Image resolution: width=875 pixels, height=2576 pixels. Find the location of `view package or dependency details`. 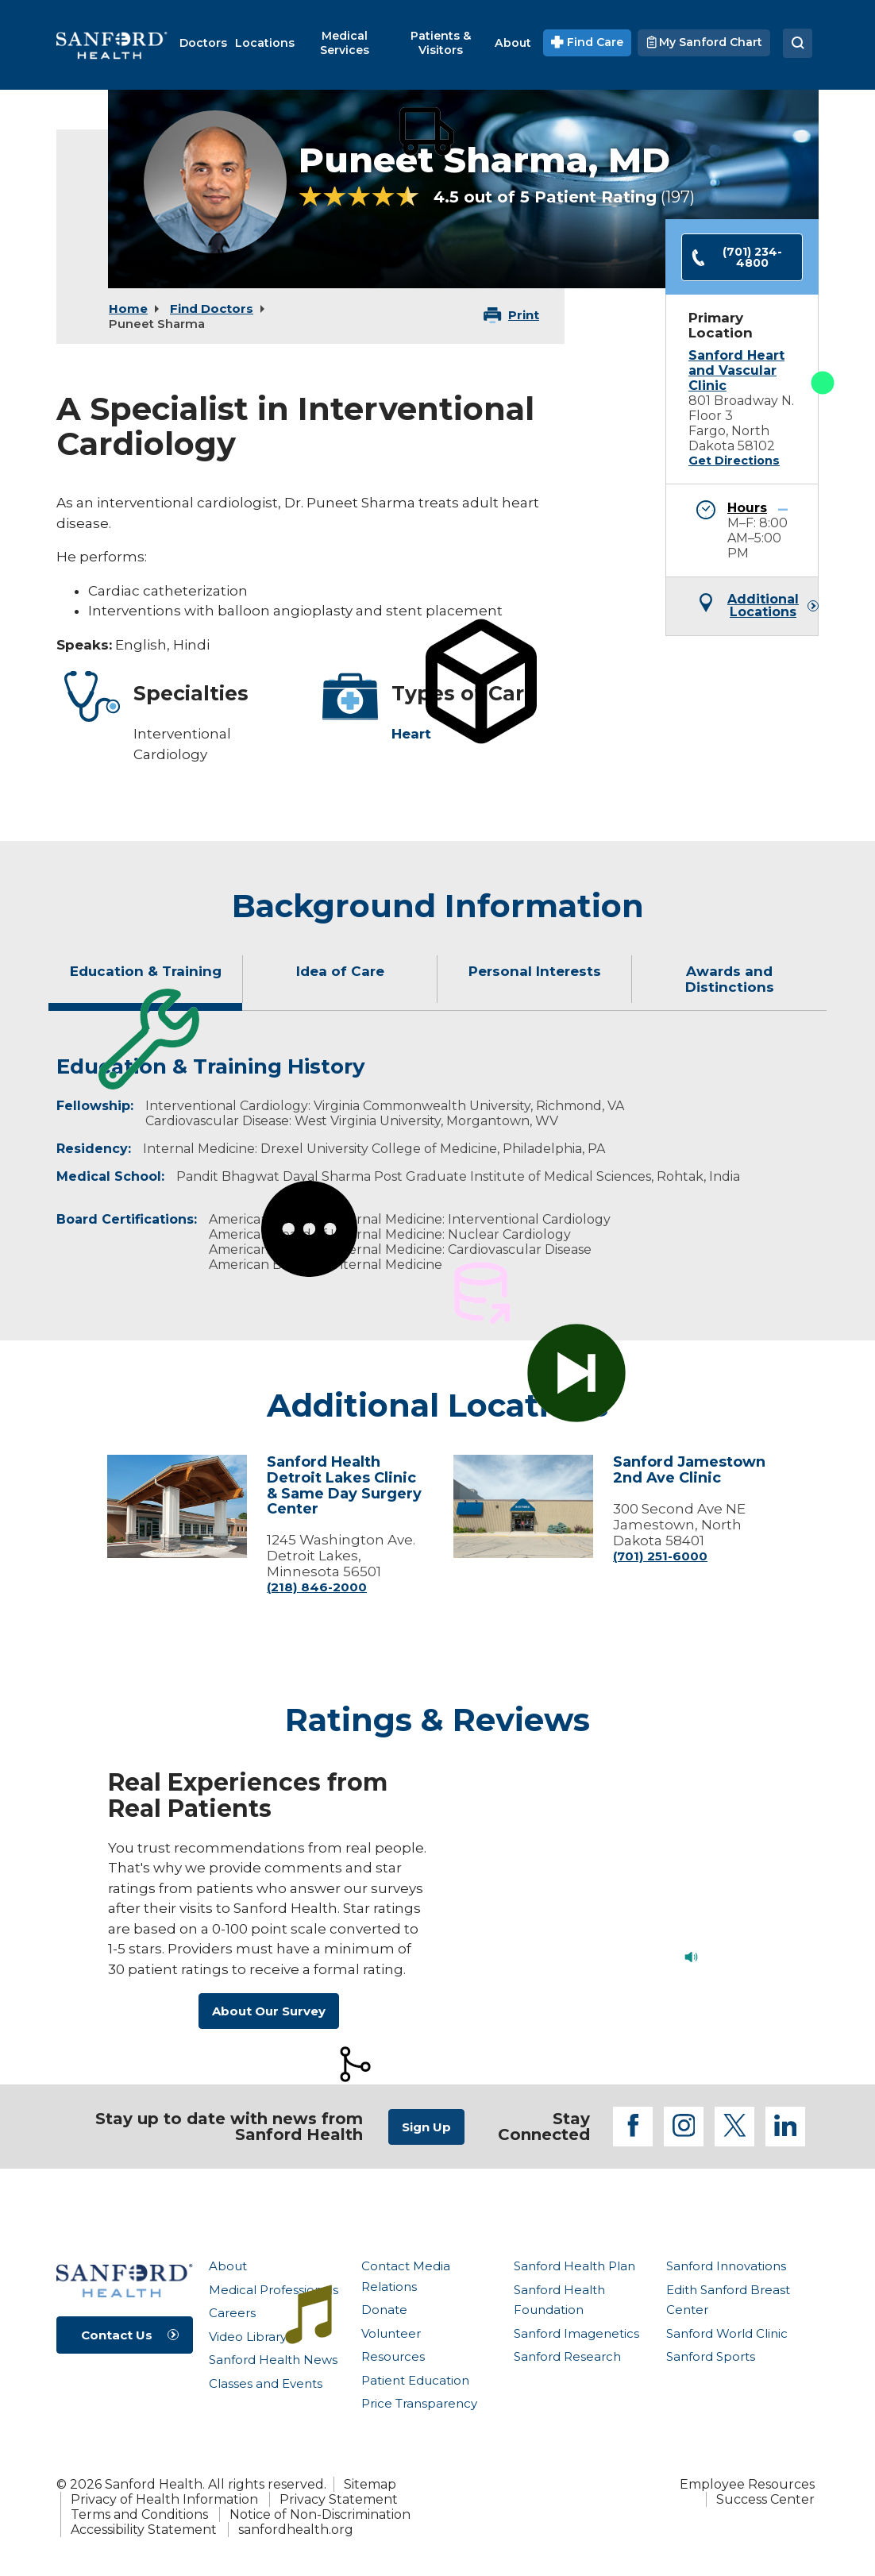

view package or dependency details is located at coordinates (481, 681).